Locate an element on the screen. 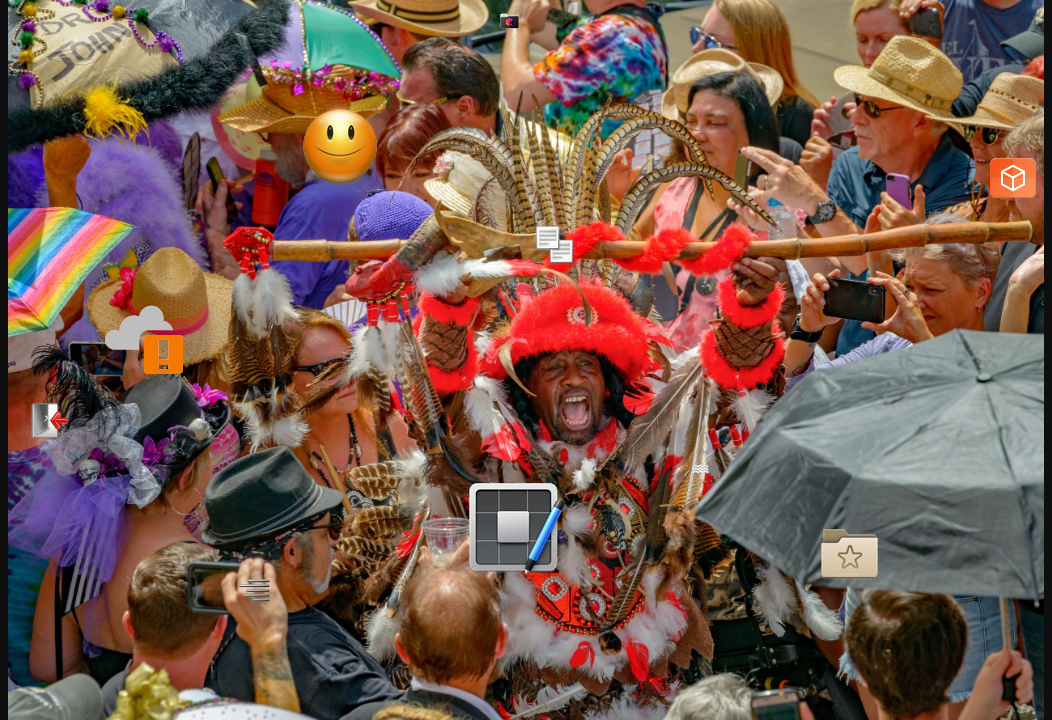 The image size is (1052, 720). add an emoji or reaction to a message is located at coordinates (340, 149).